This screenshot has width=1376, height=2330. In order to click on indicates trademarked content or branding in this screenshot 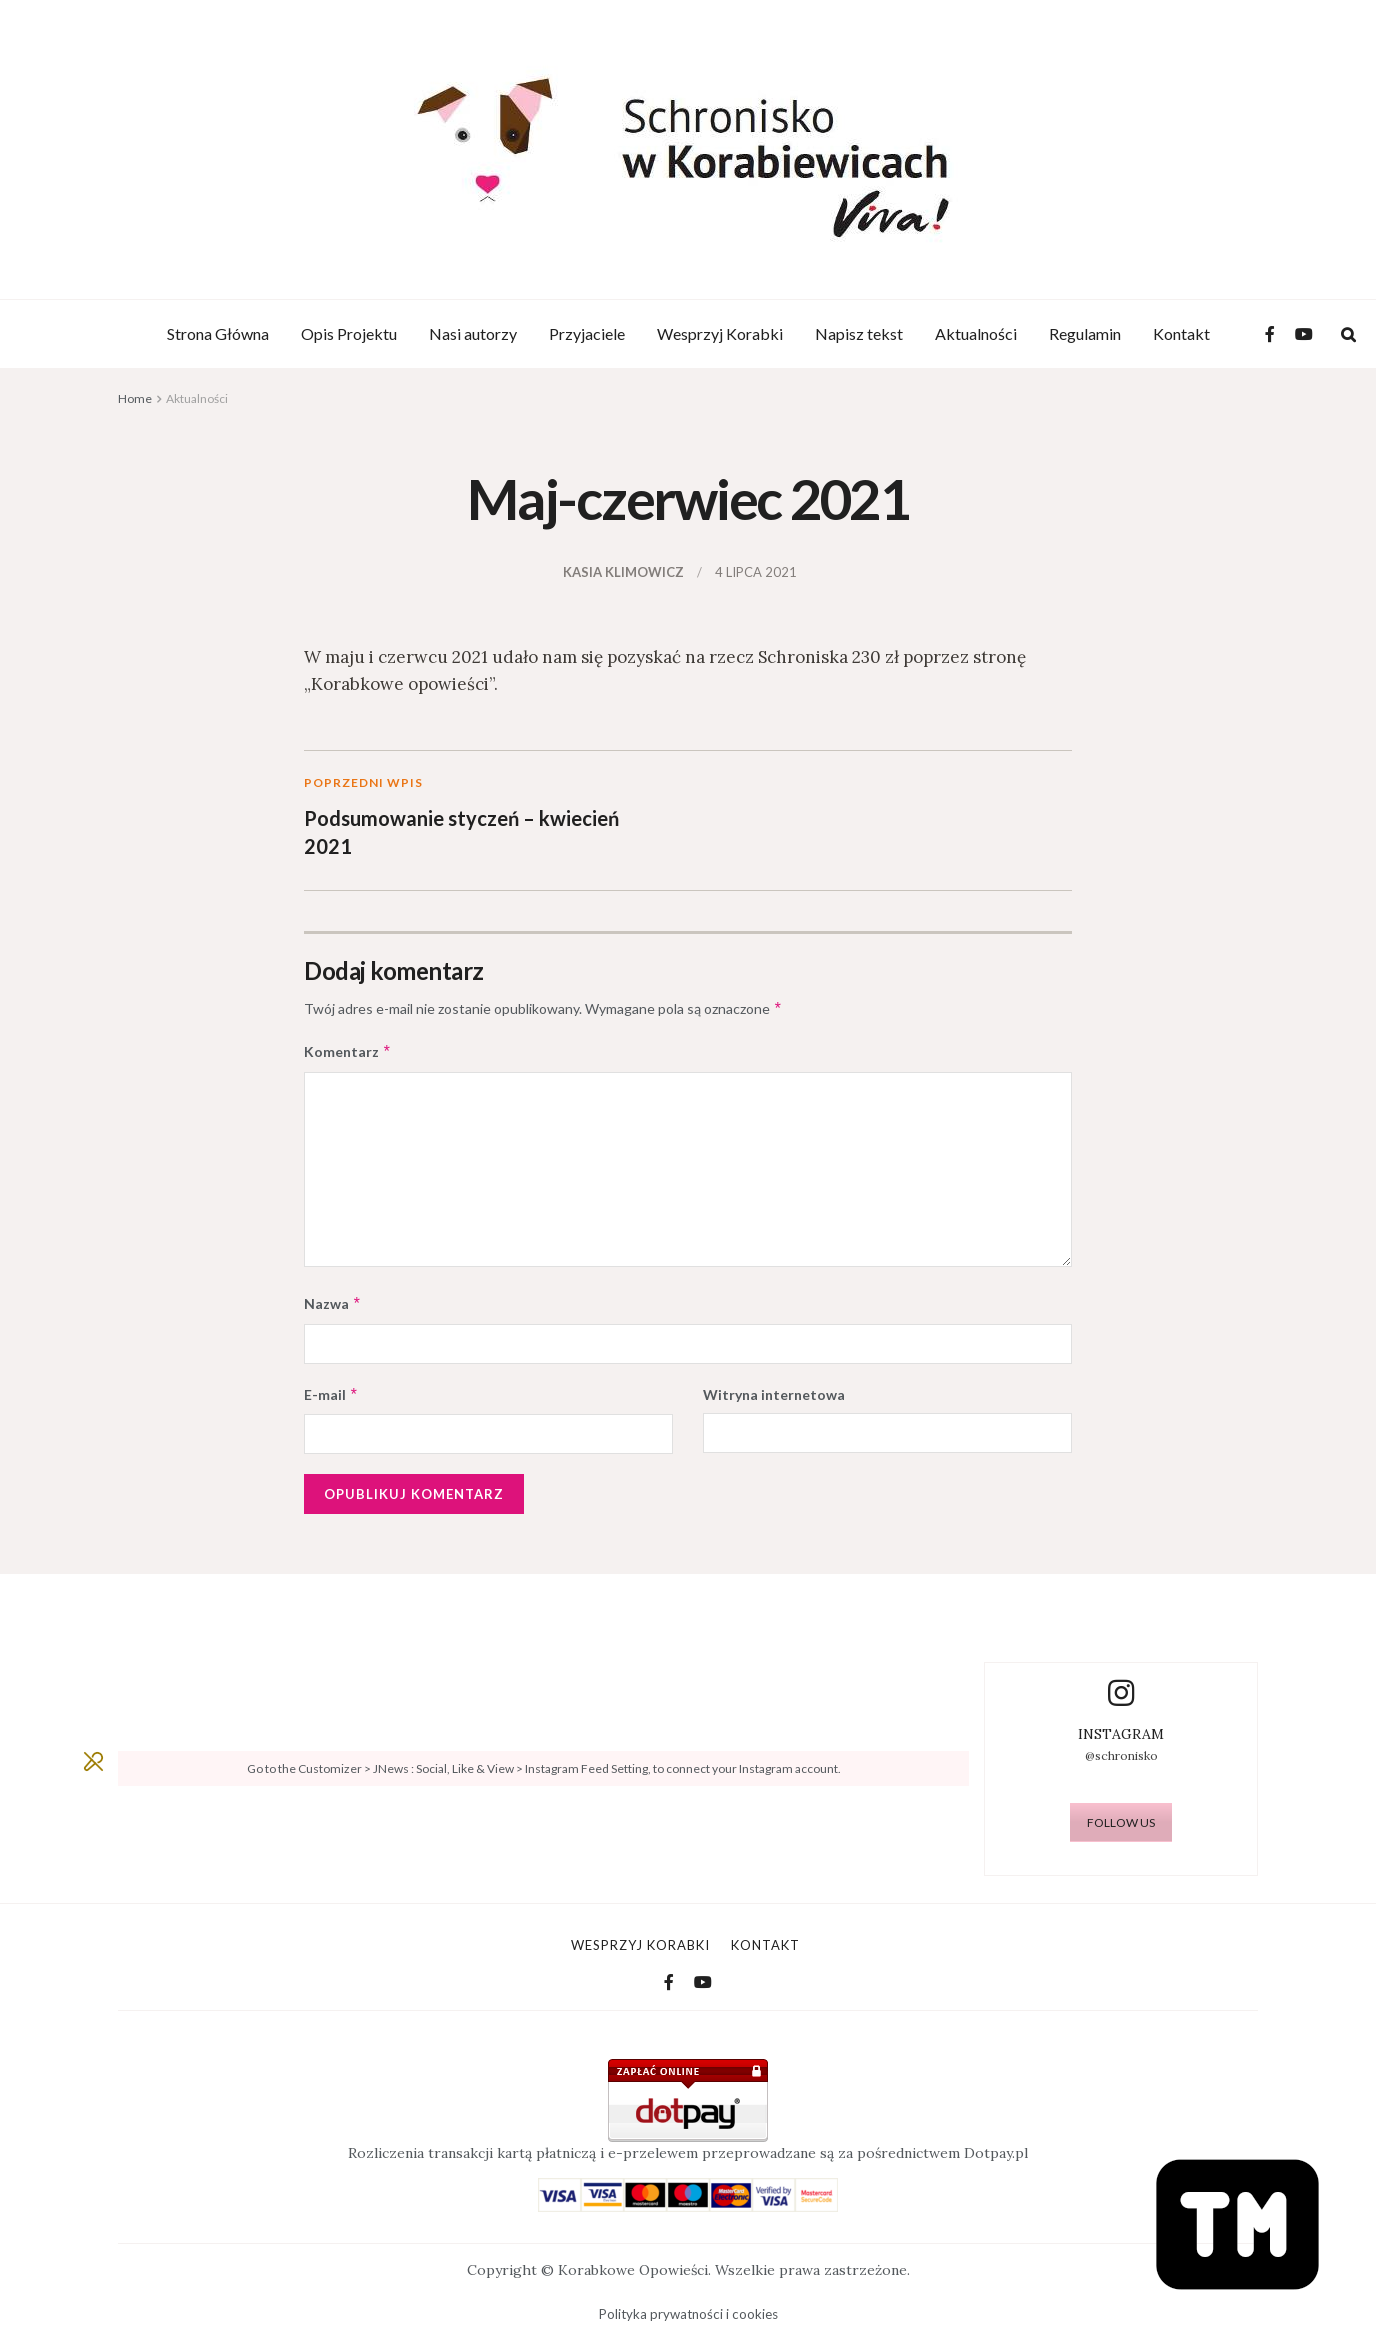, I will do `click(1237, 2224)`.